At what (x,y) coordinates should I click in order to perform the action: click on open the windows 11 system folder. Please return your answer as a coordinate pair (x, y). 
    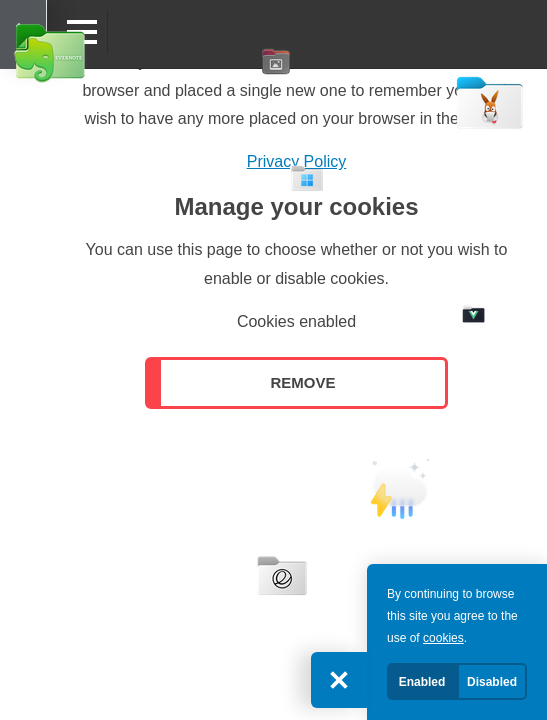
    Looking at the image, I should click on (307, 179).